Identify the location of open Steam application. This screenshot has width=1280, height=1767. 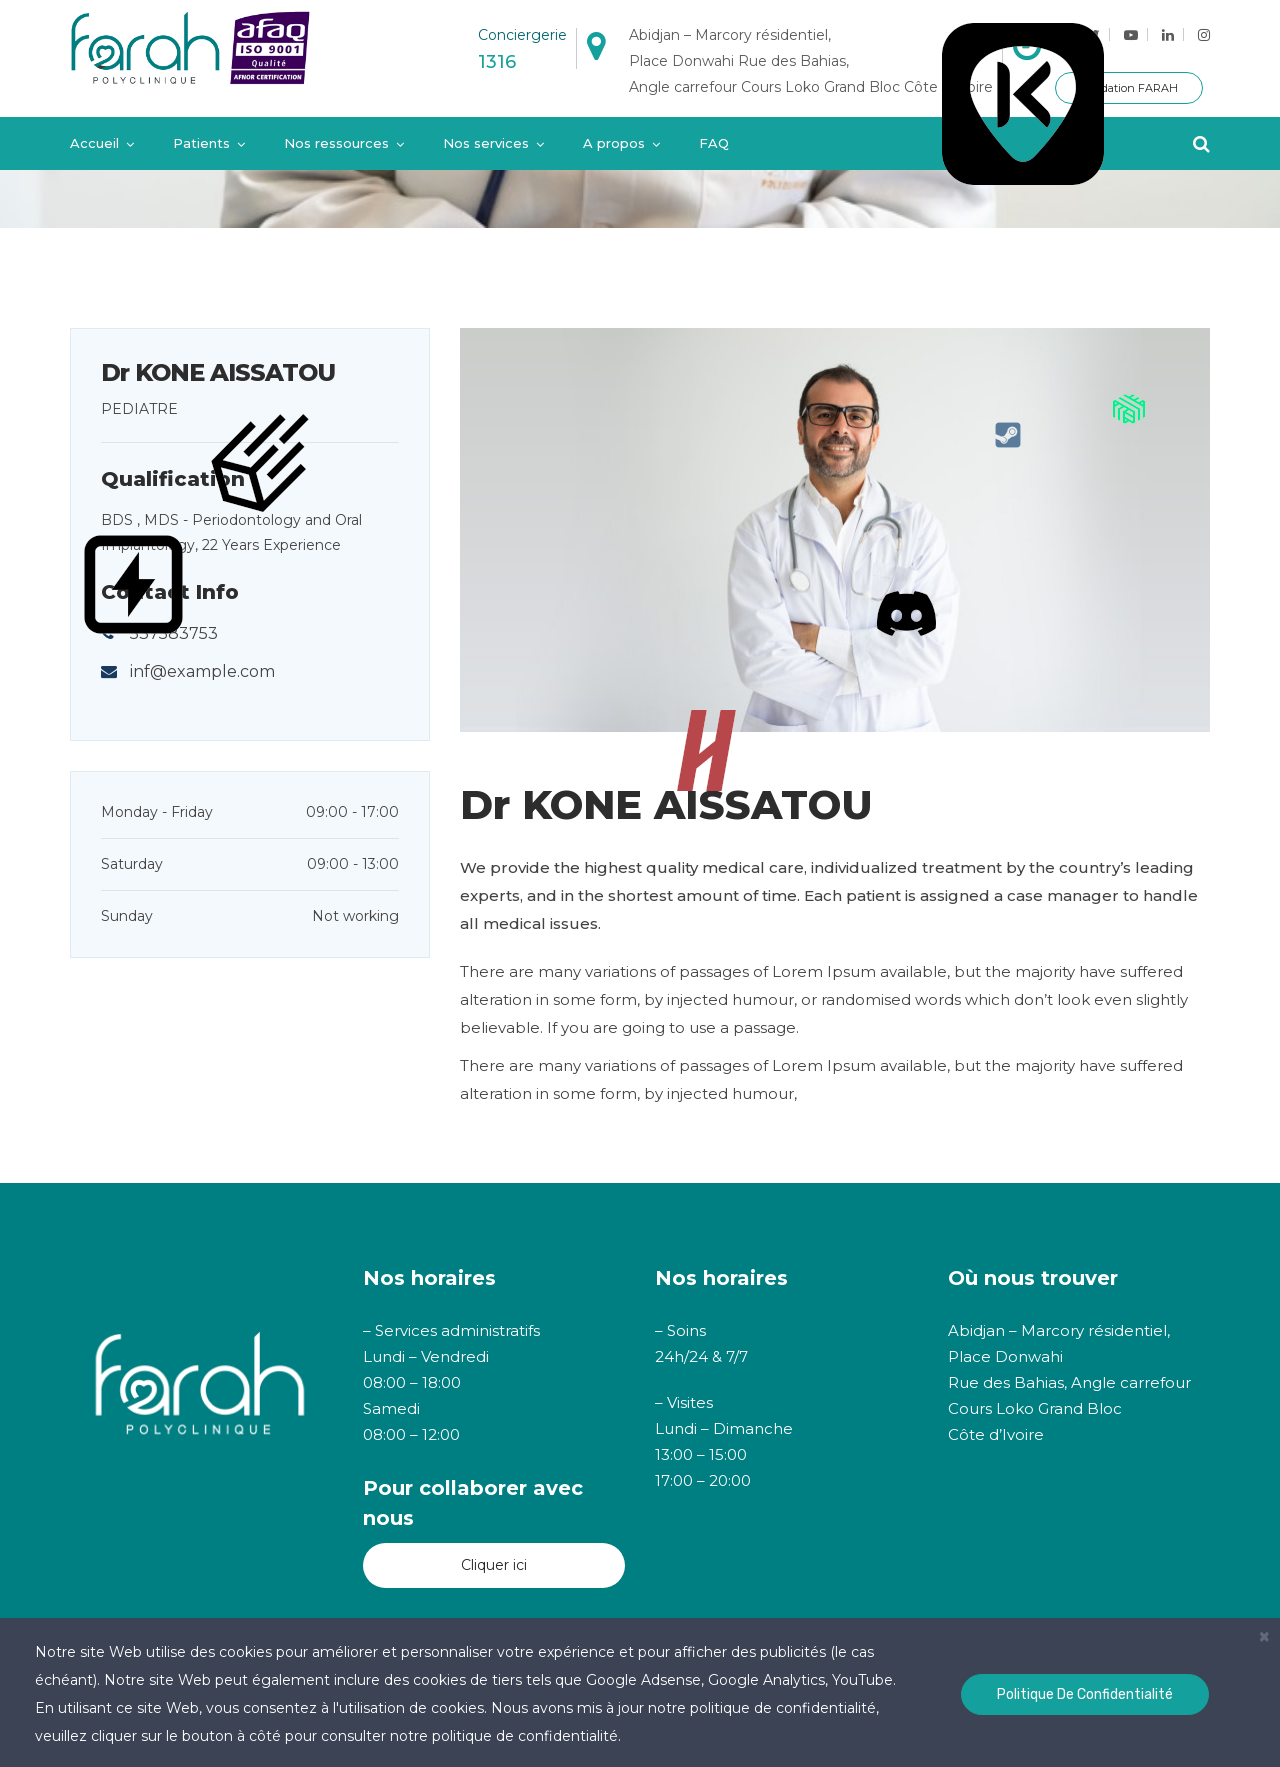
(1008, 435).